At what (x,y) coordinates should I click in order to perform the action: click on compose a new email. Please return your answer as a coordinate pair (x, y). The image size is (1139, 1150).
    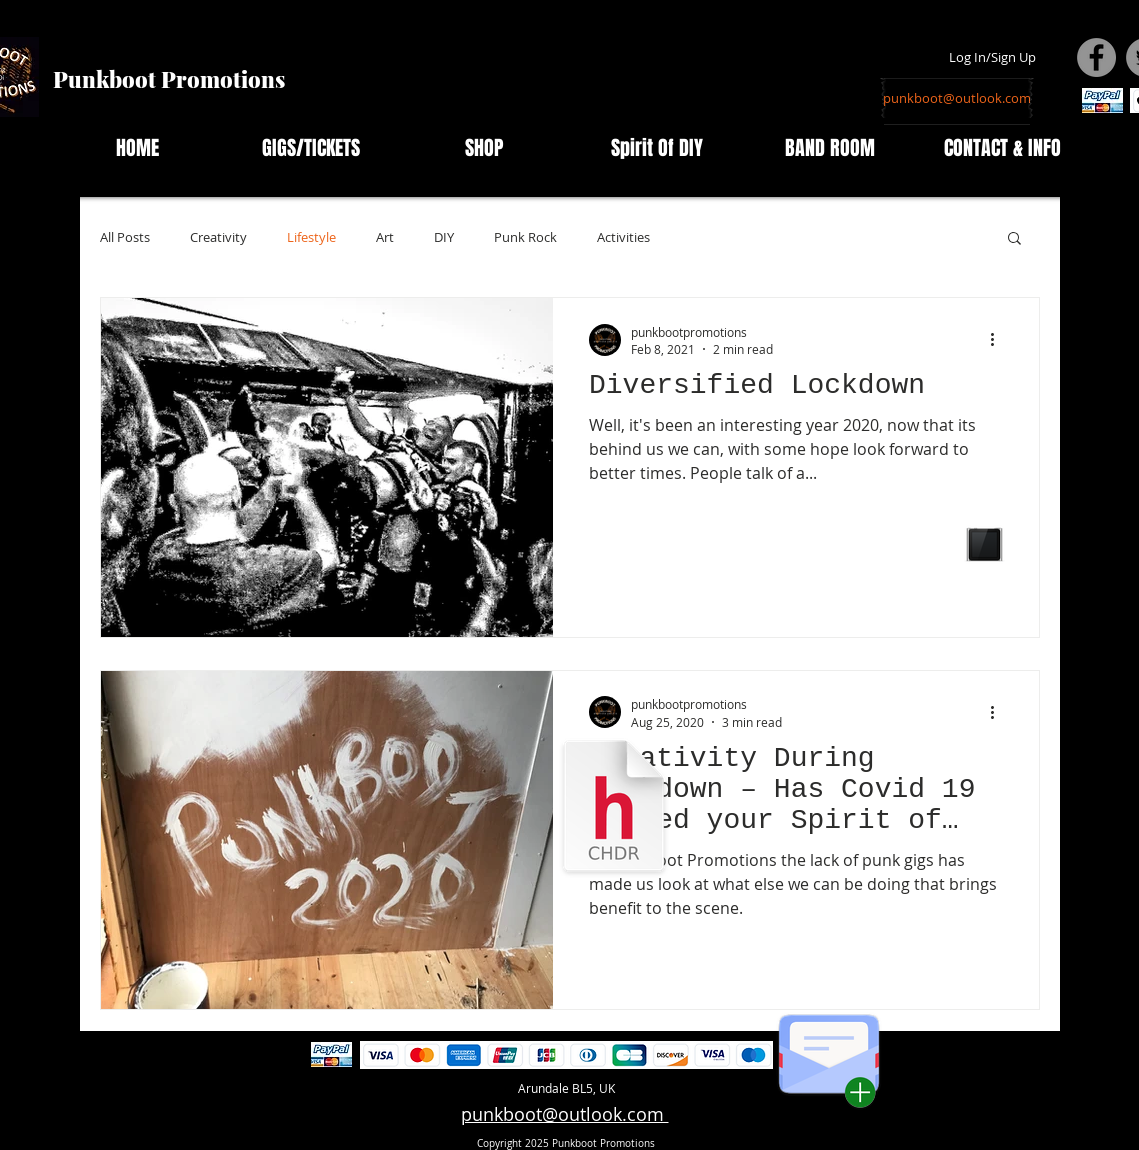
    Looking at the image, I should click on (829, 1054).